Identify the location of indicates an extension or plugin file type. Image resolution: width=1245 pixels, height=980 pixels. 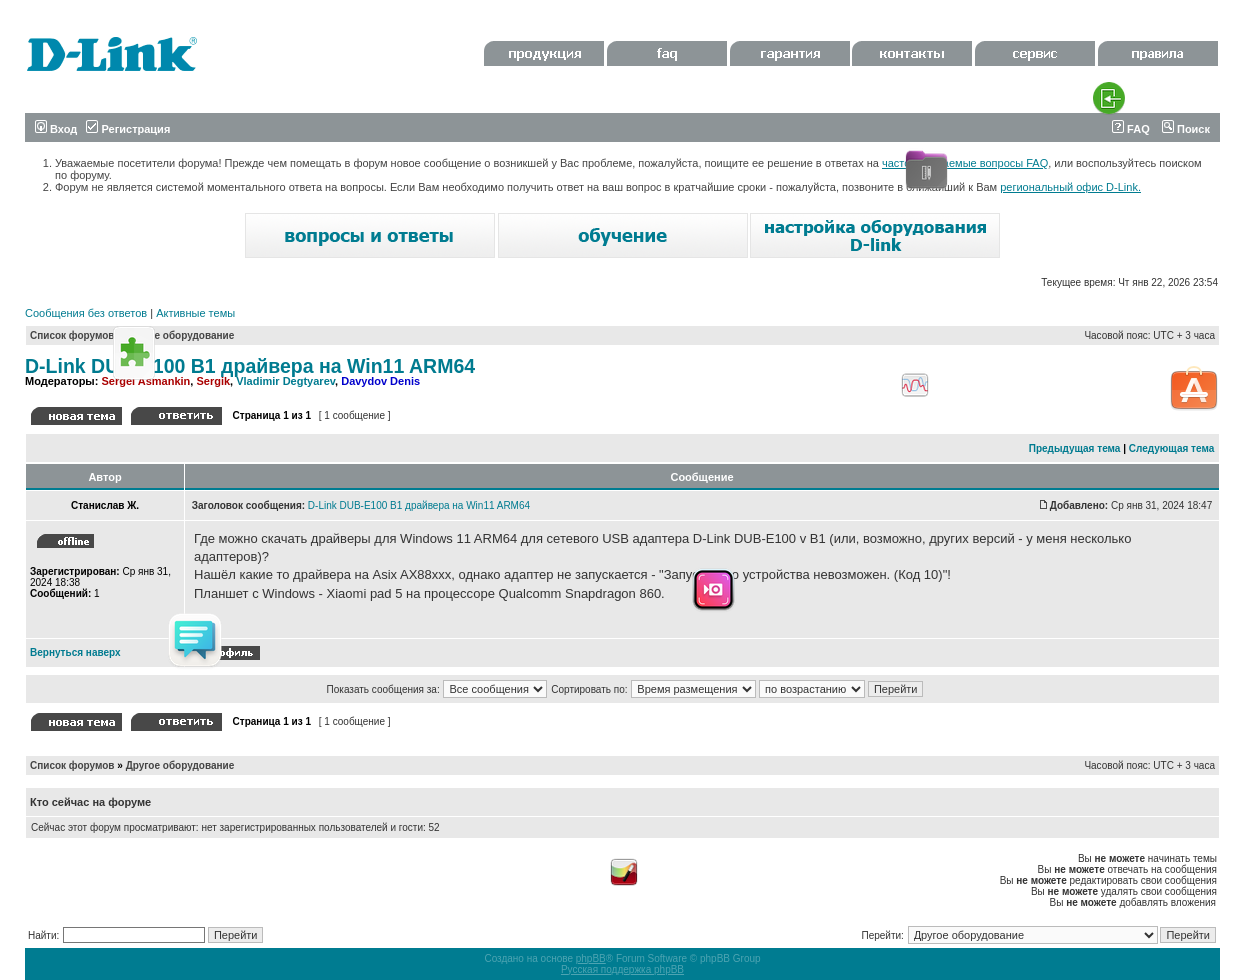
(134, 353).